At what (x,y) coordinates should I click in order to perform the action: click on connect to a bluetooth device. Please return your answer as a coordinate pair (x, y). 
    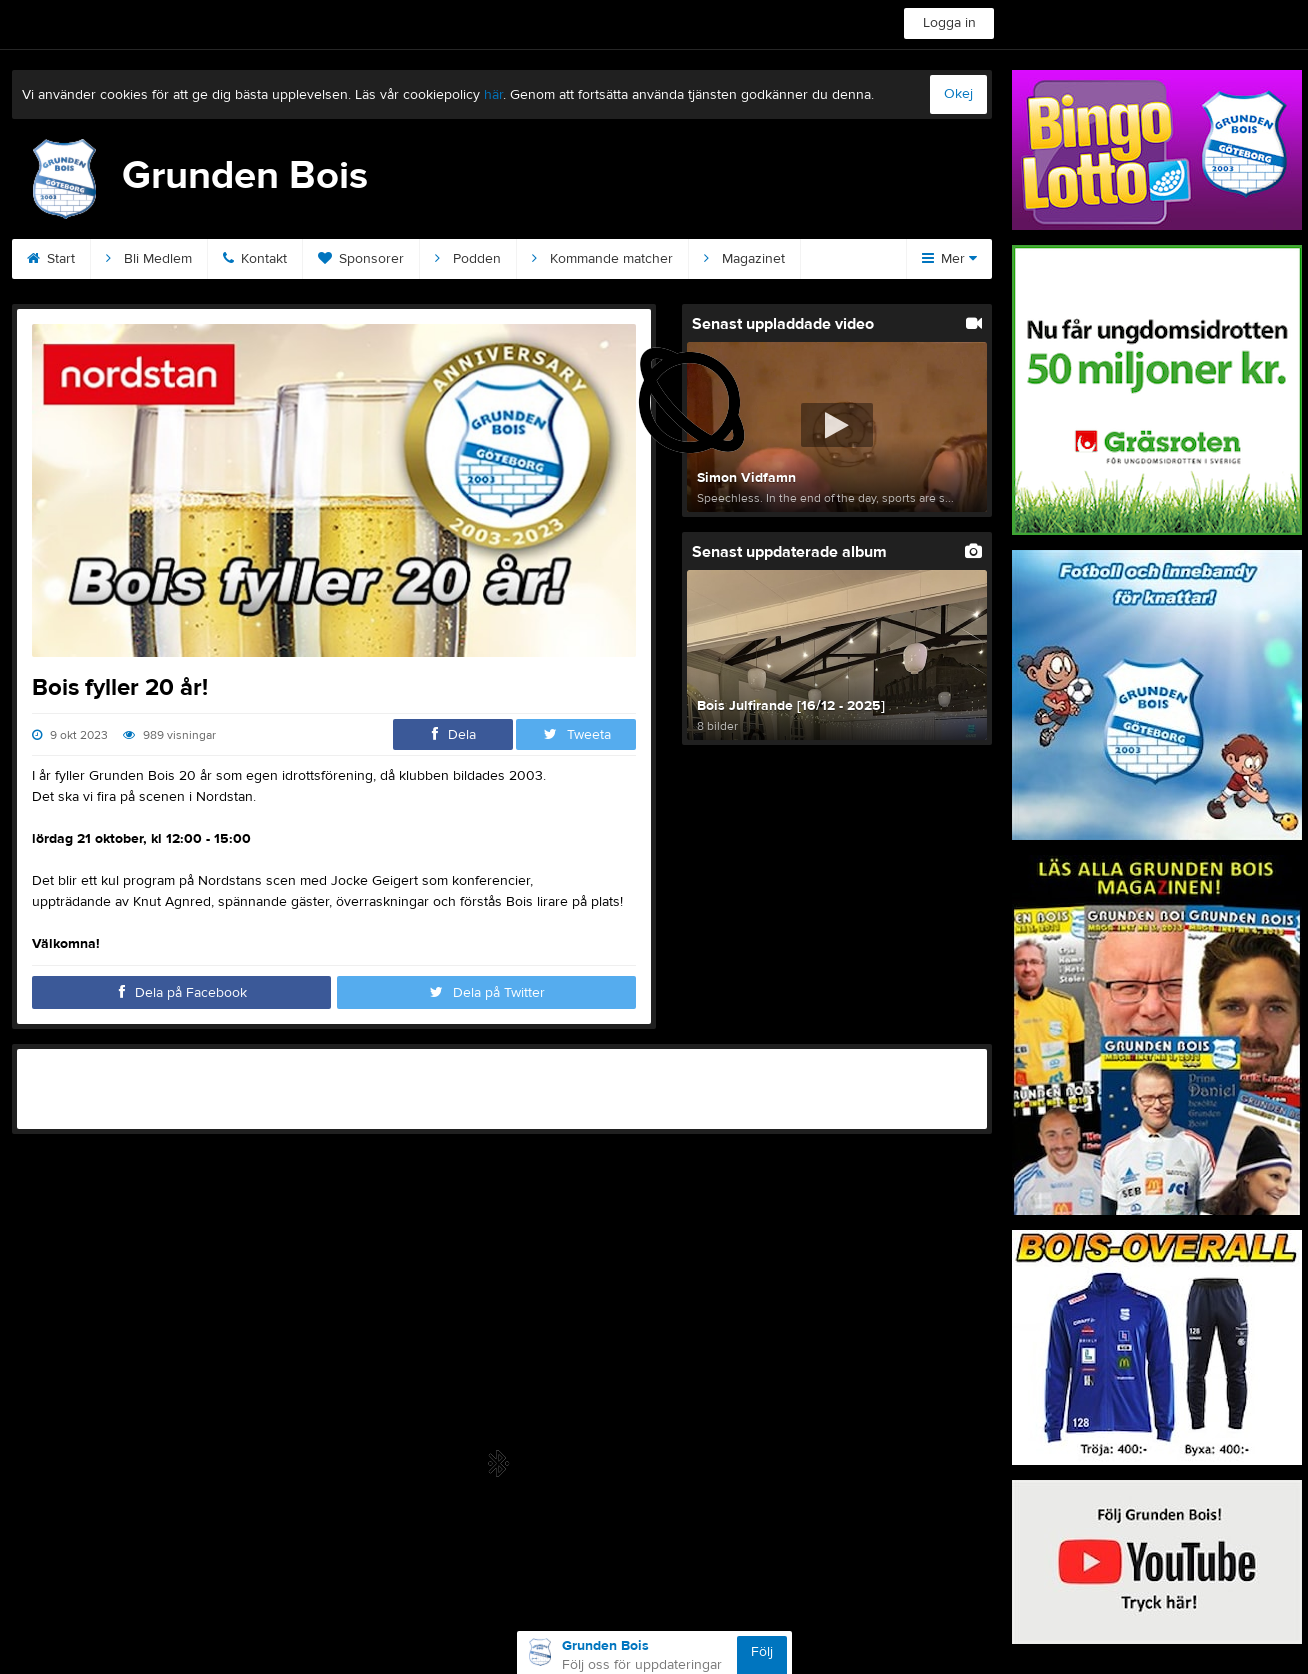
    Looking at the image, I should click on (497, 1463).